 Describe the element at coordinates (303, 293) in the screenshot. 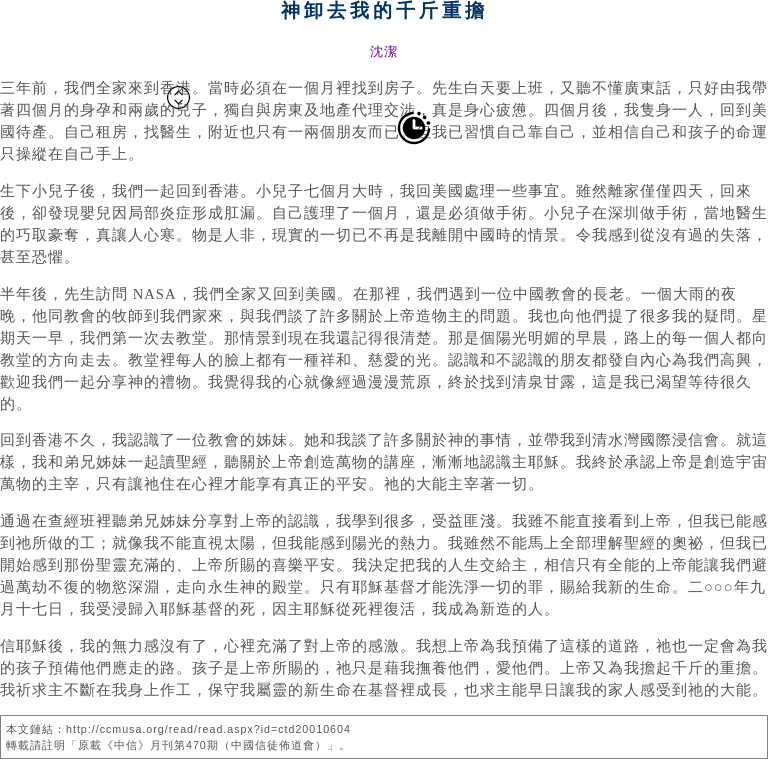

I see `less than or equal to mathematical operator` at that location.